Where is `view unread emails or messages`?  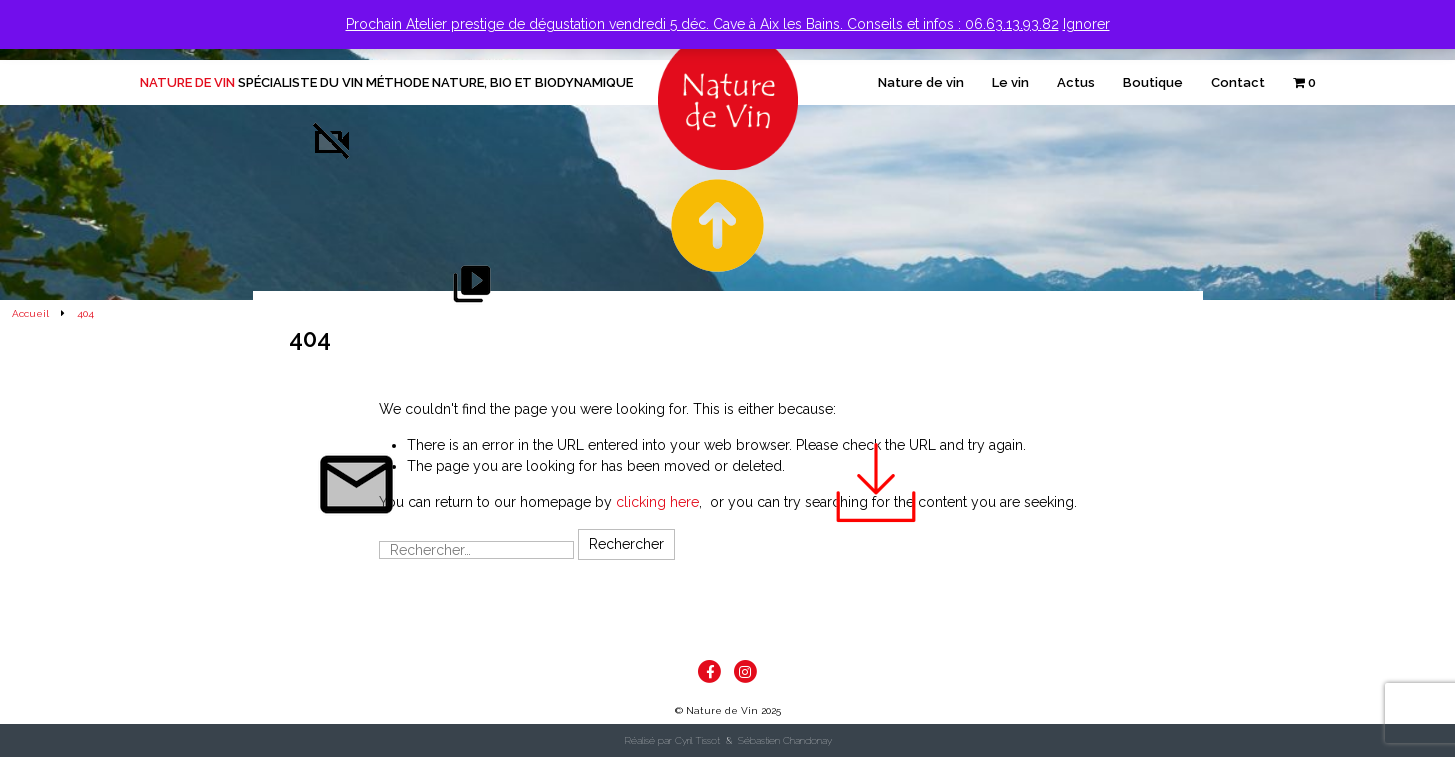 view unread emails or messages is located at coordinates (356, 484).